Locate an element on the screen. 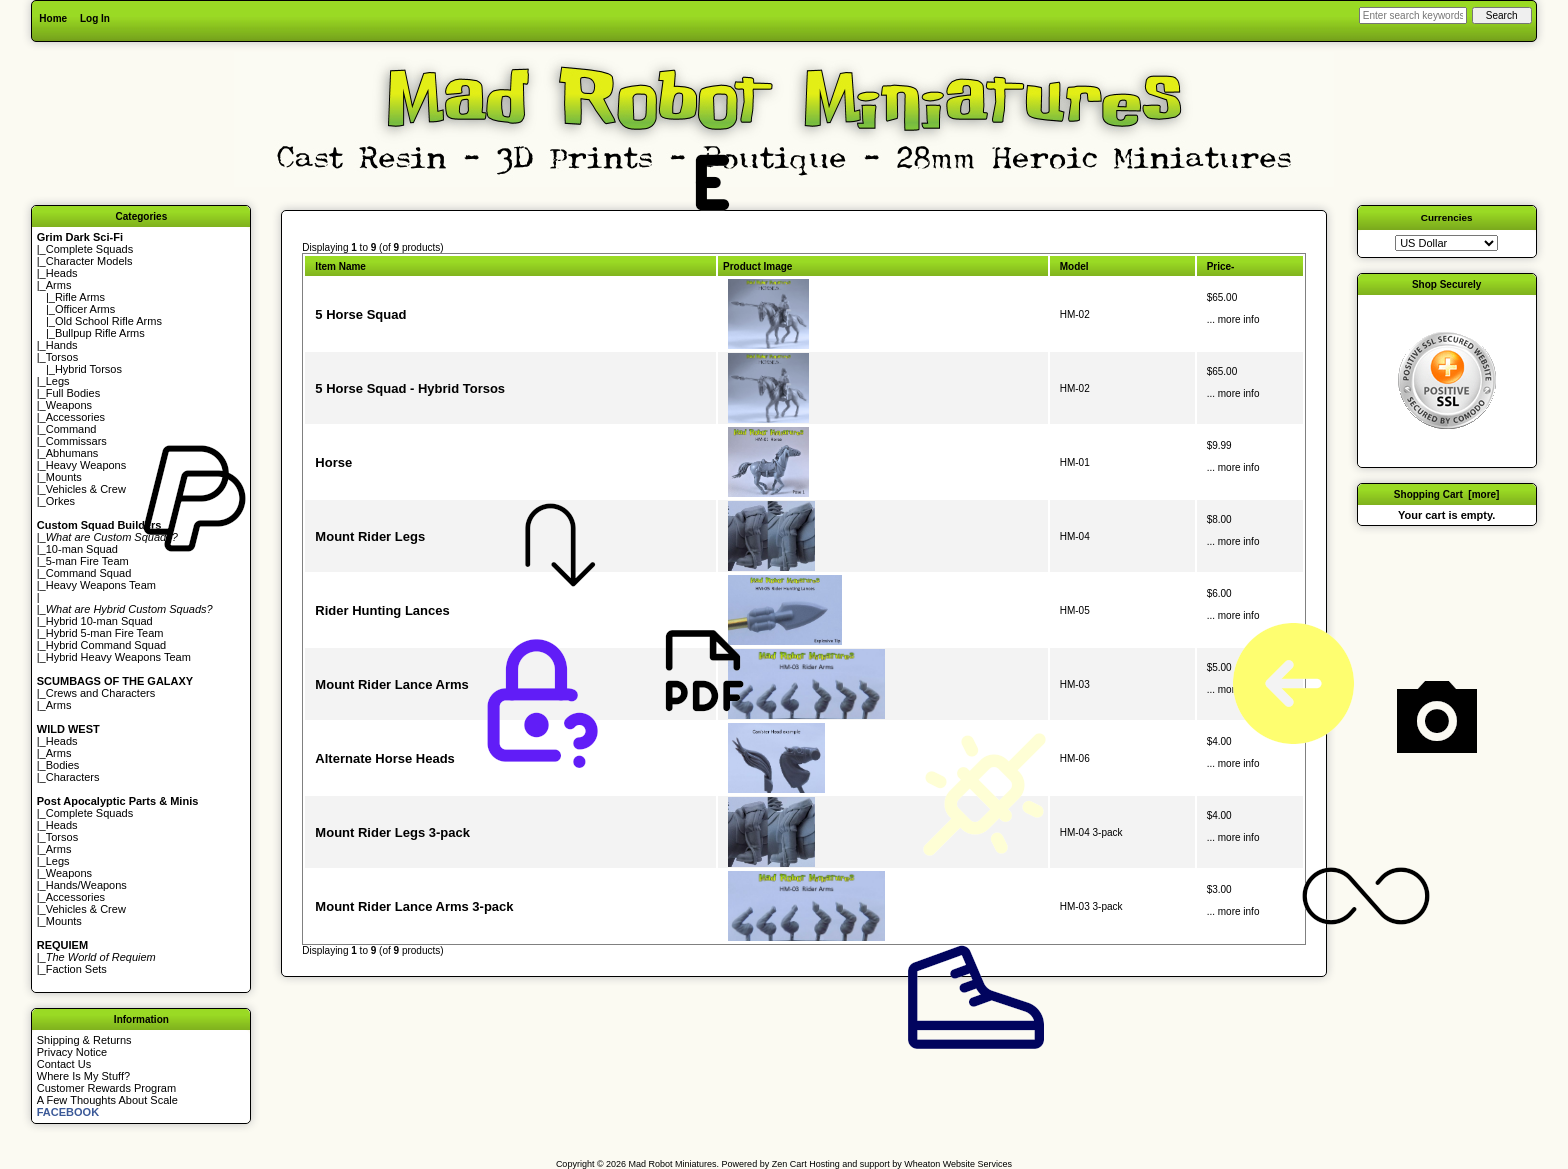  take a photo is located at coordinates (1437, 721).